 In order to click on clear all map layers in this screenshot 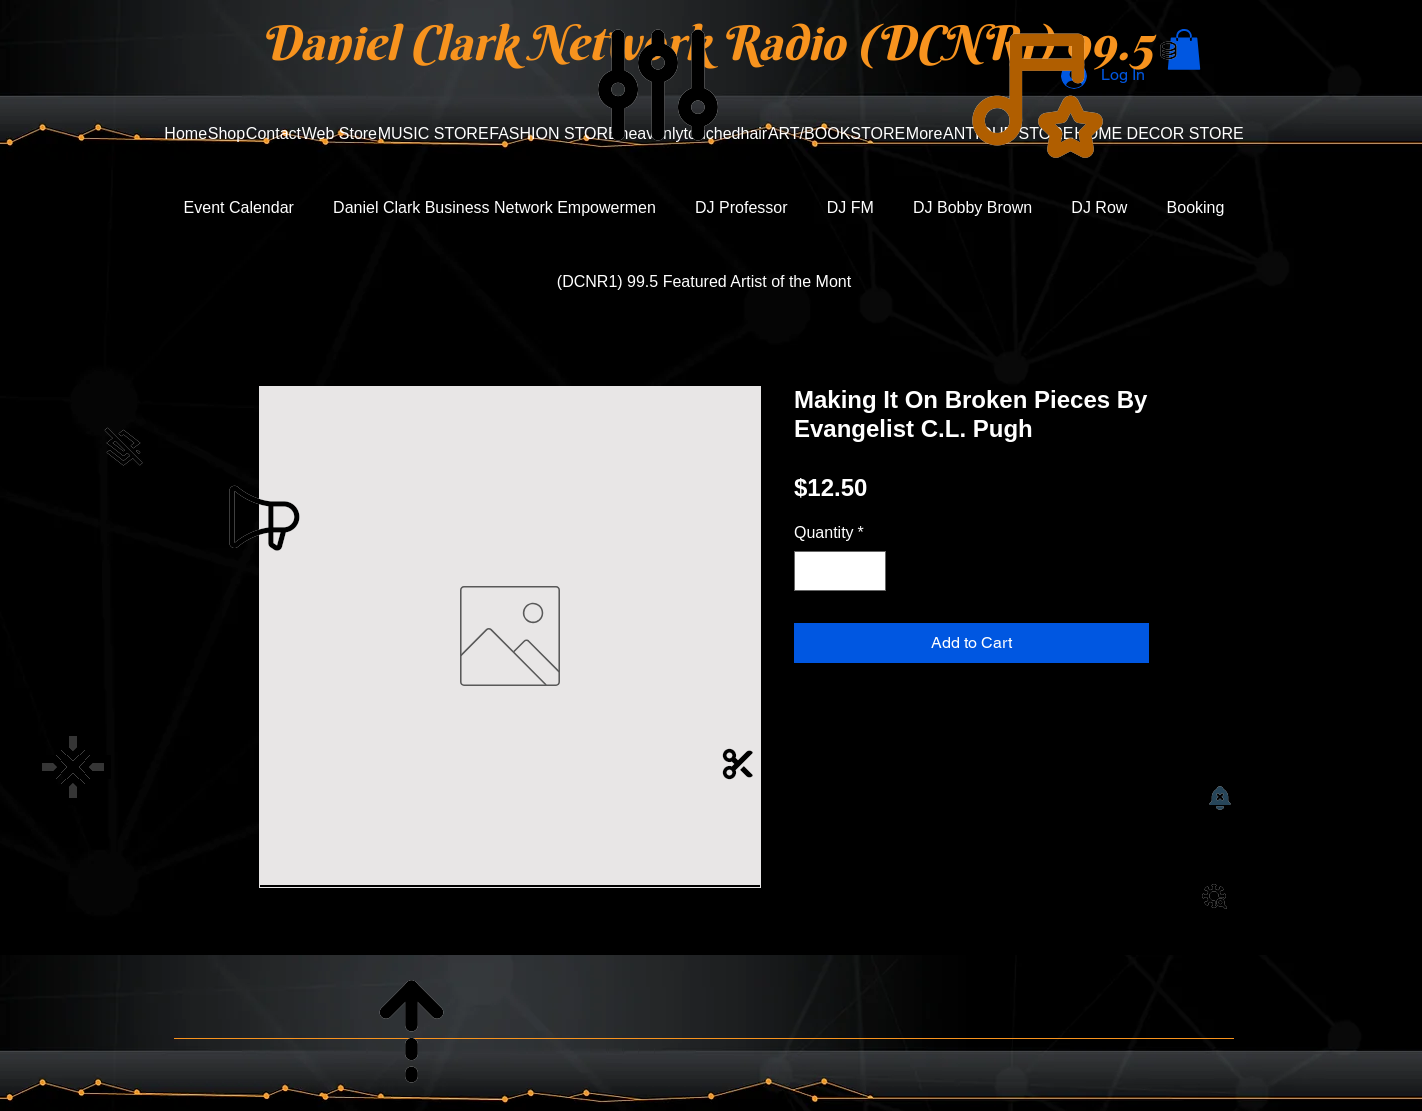, I will do `click(123, 448)`.